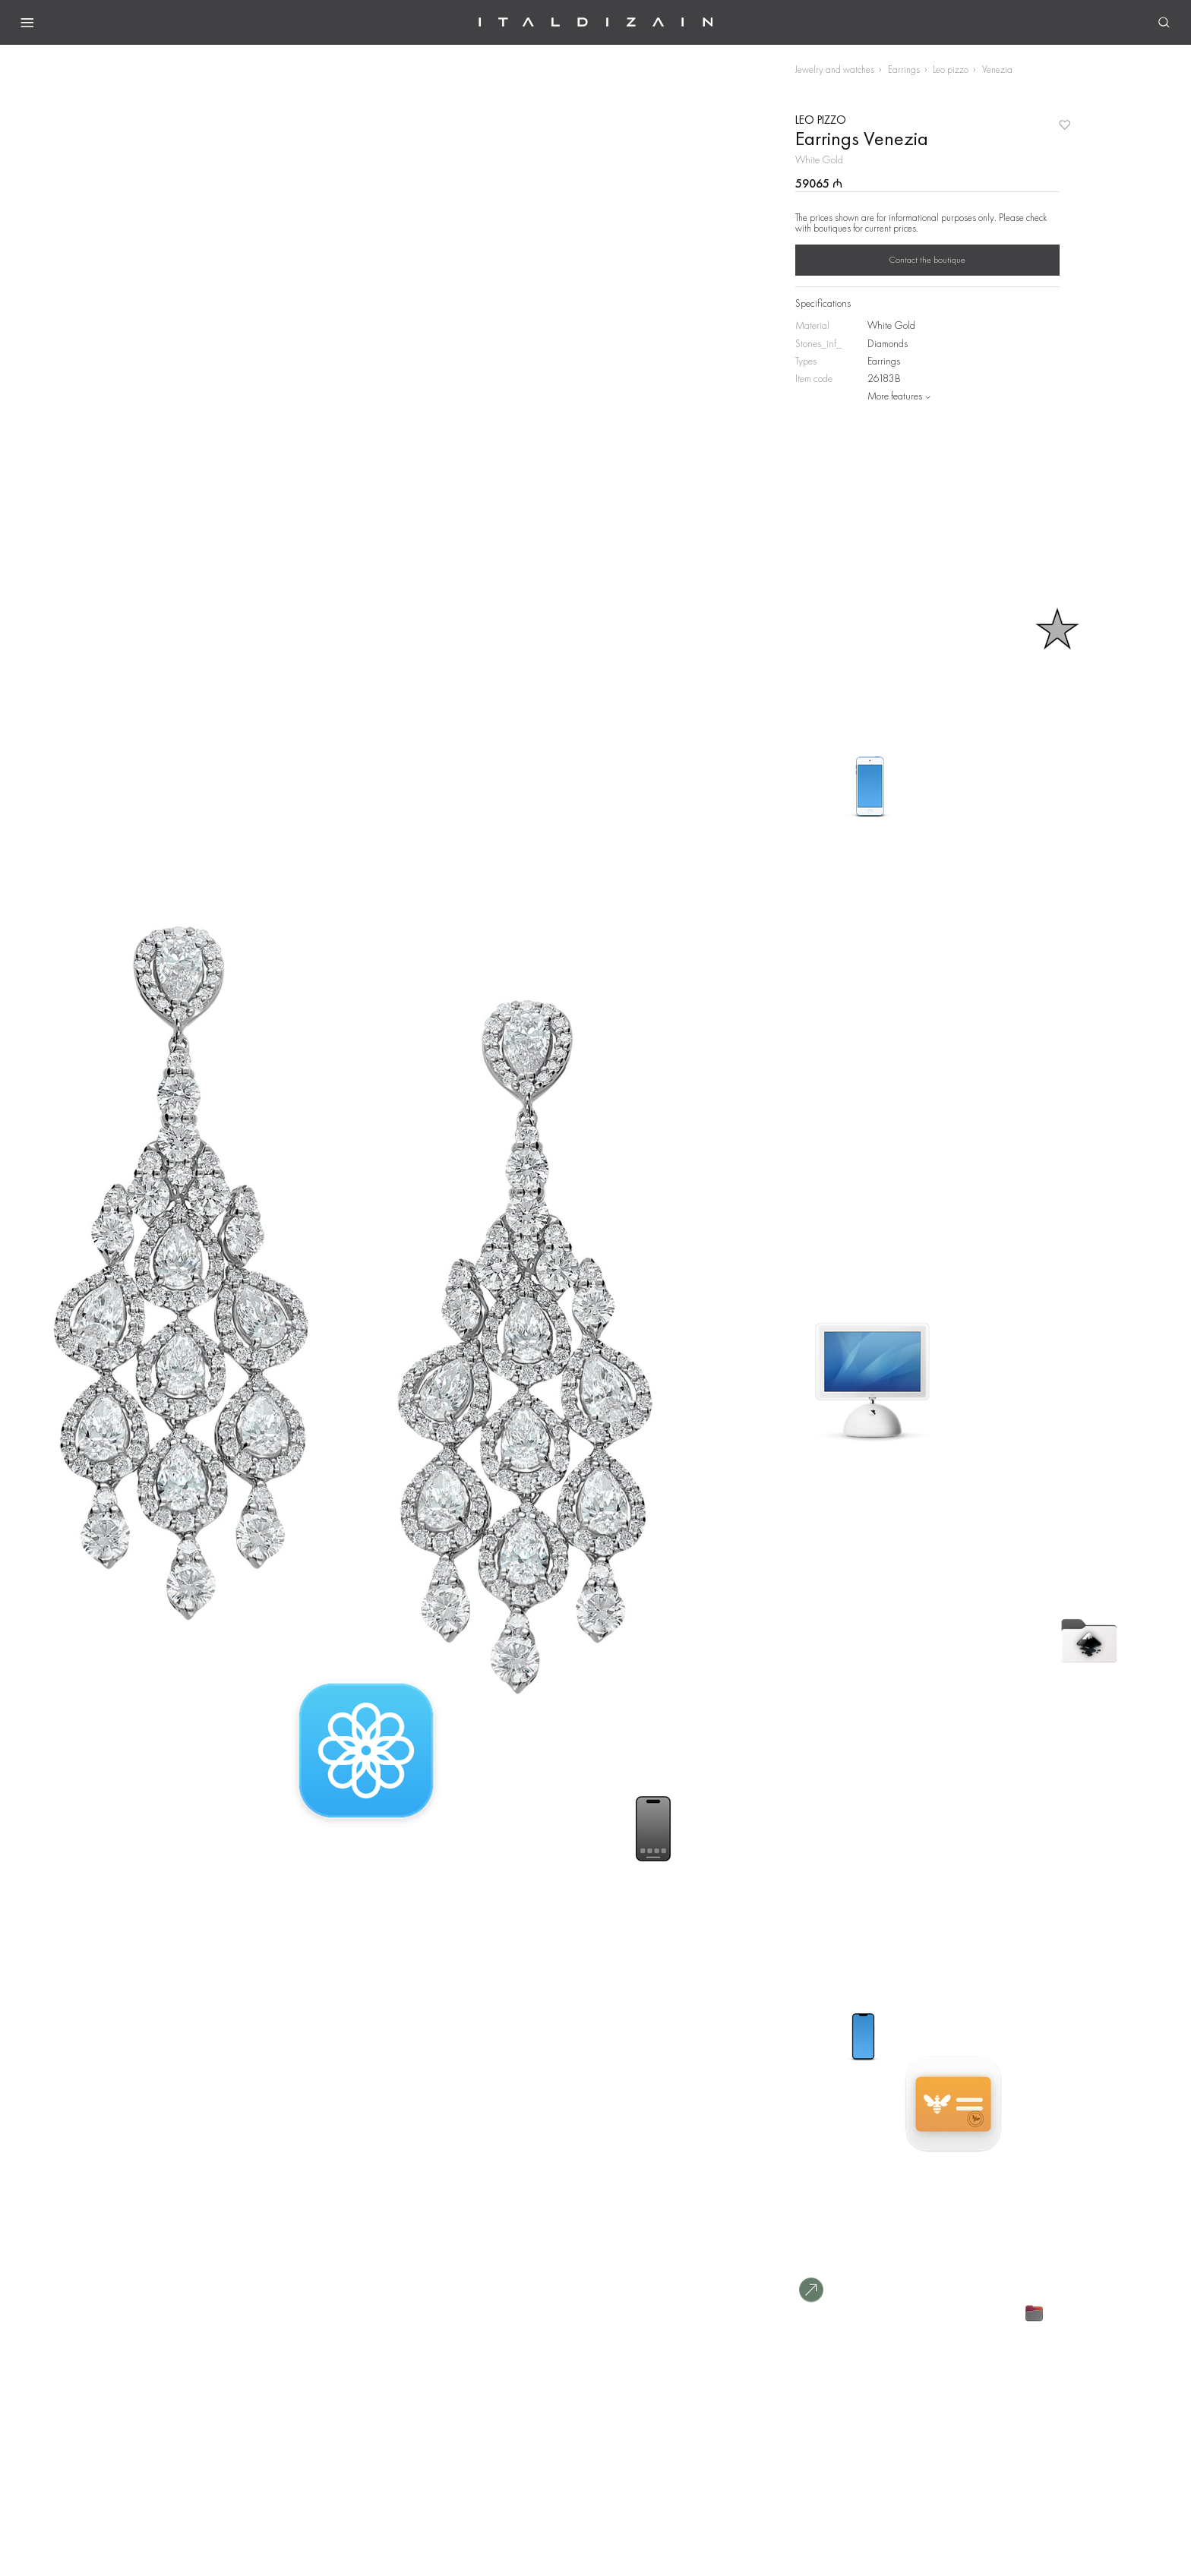 Image resolution: width=1191 pixels, height=2576 pixels. I want to click on open inkscape project files folder, so click(1088, 1642).